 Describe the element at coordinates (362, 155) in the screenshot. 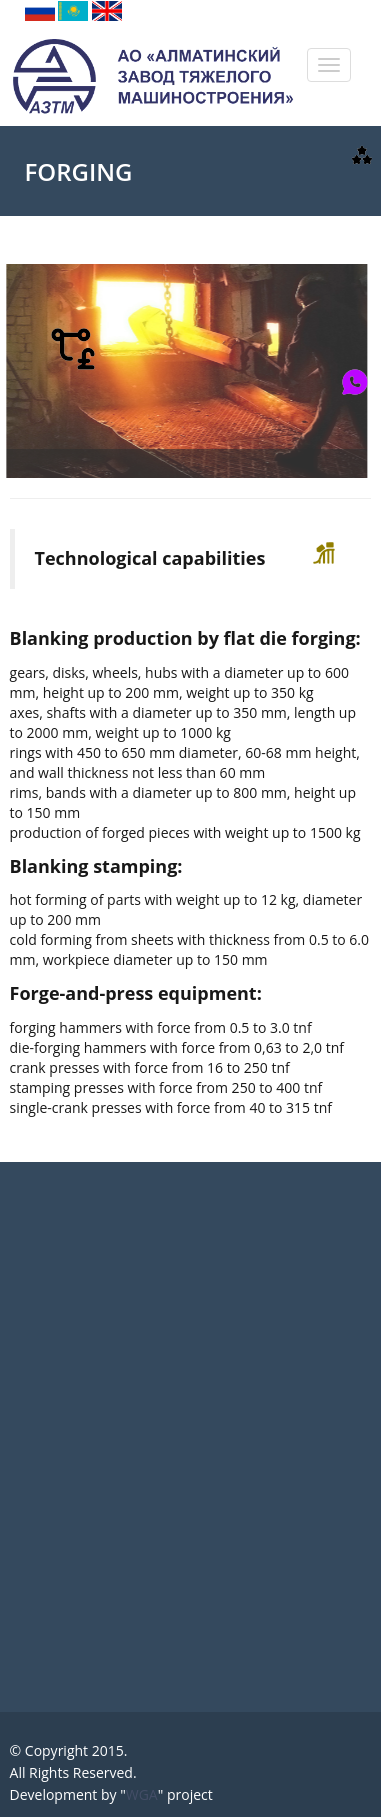

I see `view ratings or reviews` at that location.